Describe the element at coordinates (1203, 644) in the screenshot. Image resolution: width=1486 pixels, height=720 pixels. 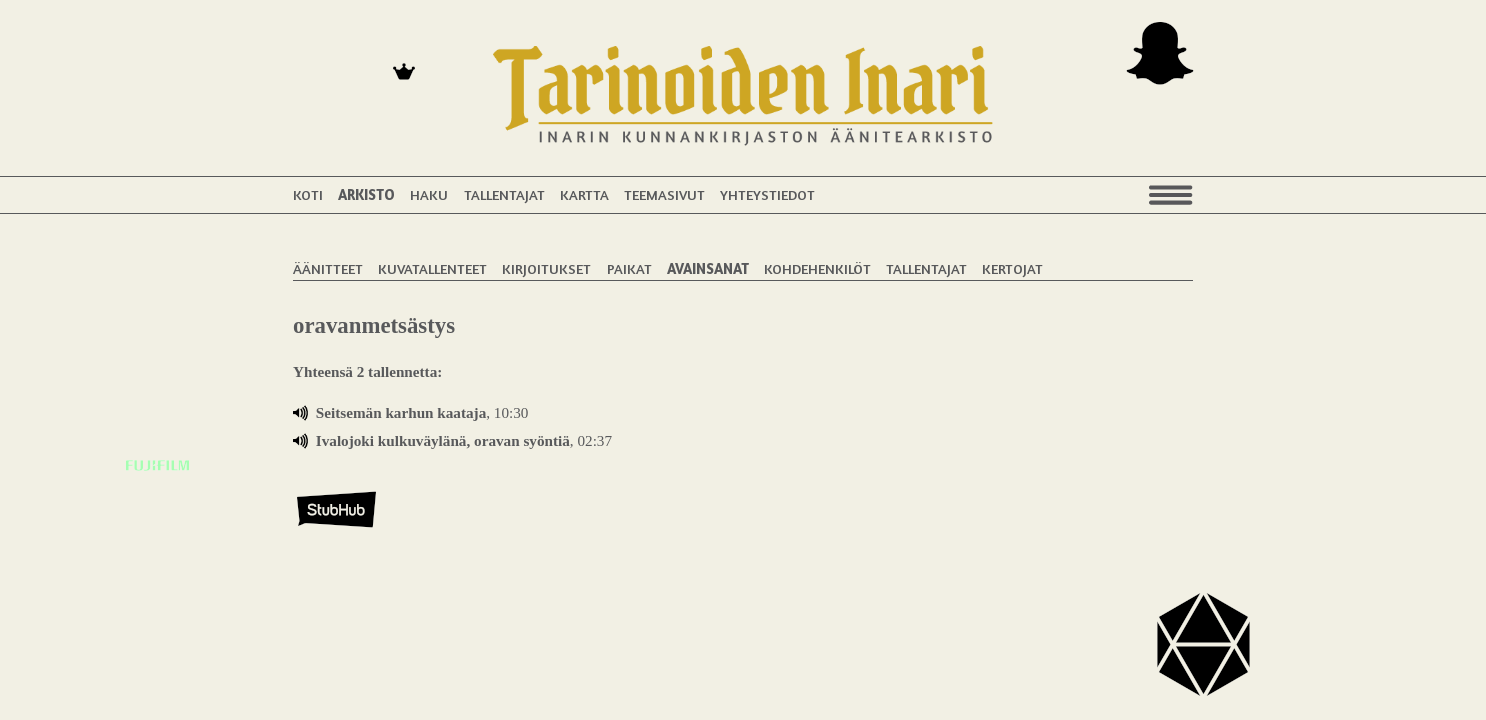
I see `clever cloud platform logo` at that location.